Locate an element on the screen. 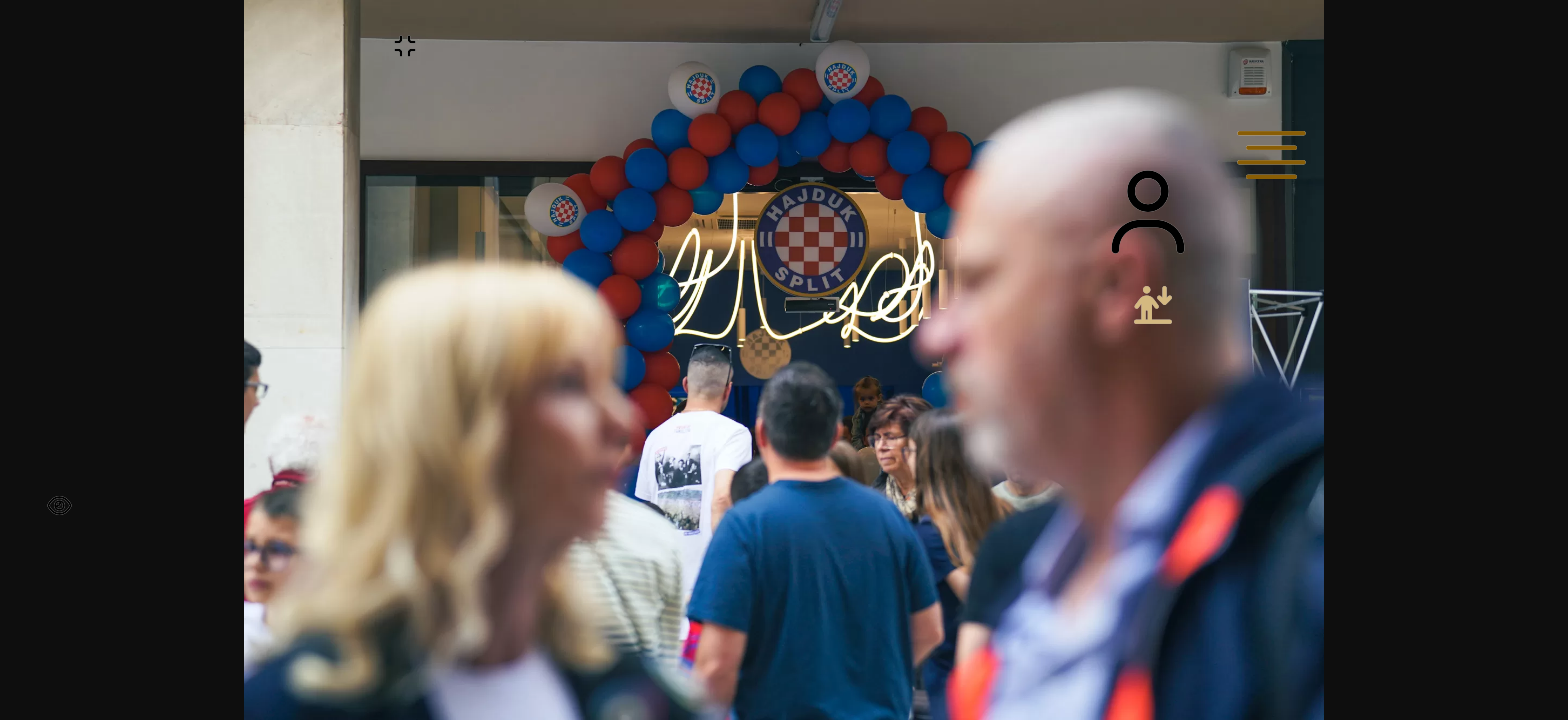 The height and width of the screenshot is (720, 1568). view your profile is located at coordinates (1148, 212).